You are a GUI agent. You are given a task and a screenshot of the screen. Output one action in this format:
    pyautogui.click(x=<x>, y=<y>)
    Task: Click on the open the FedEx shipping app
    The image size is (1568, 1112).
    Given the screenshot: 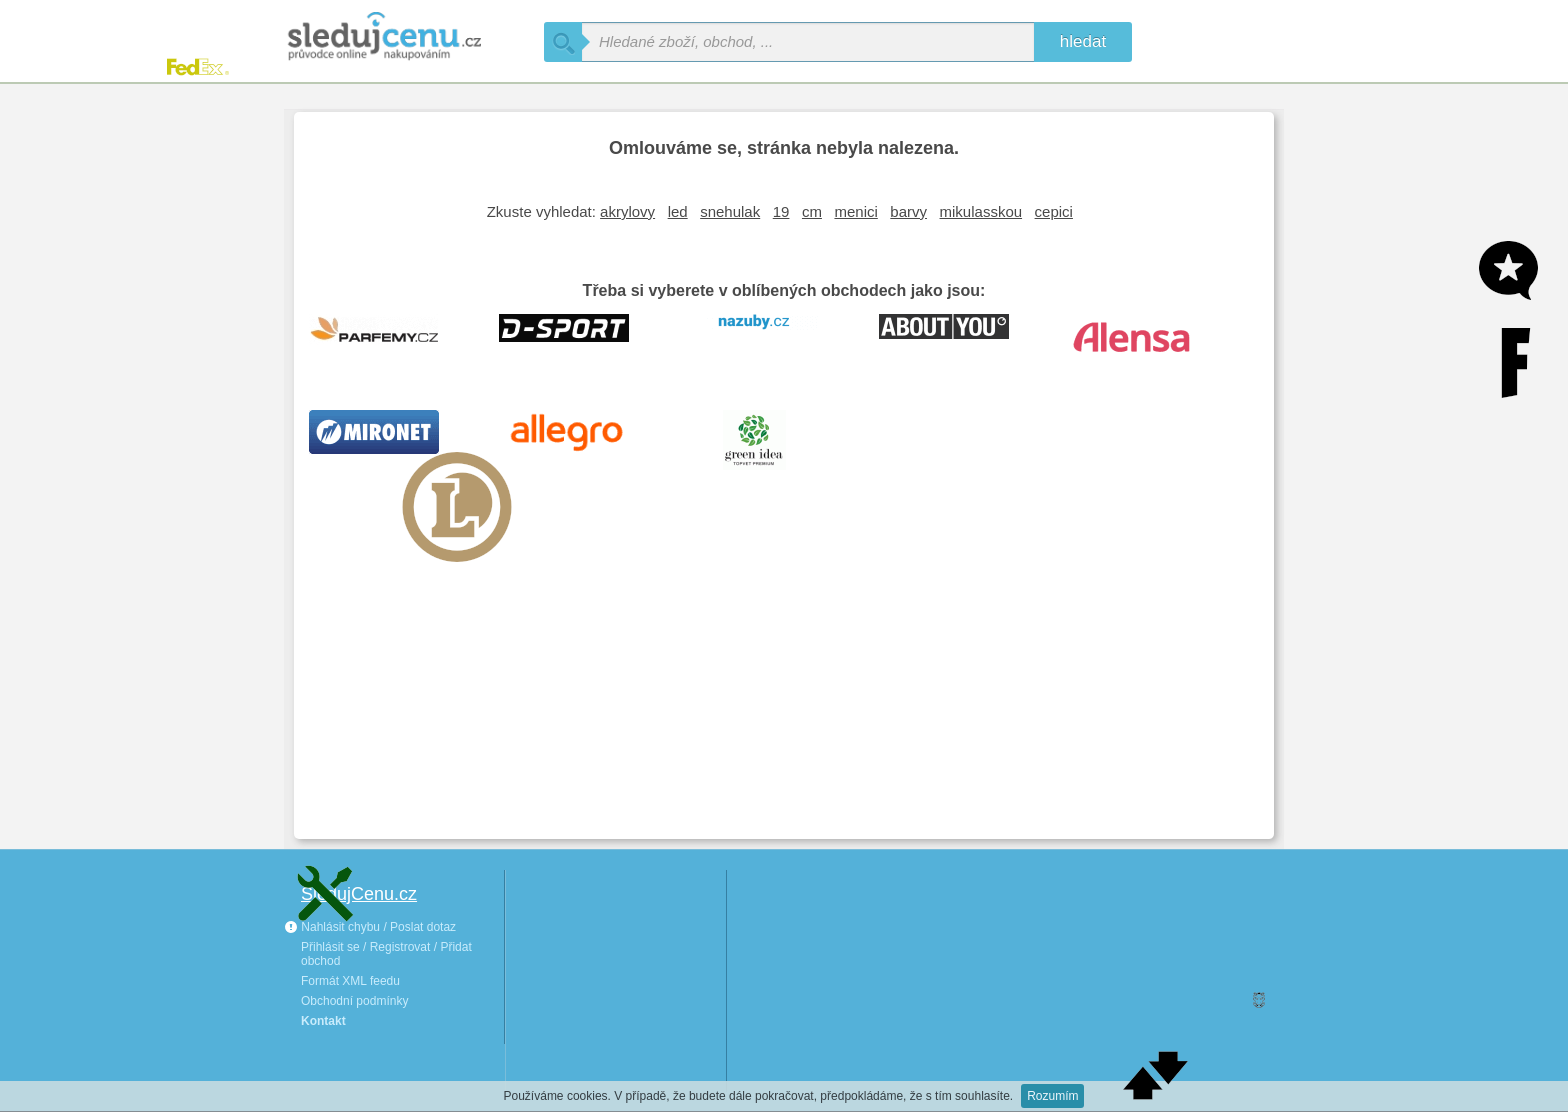 What is the action you would take?
    pyautogui.click(x=198, y=67)
    